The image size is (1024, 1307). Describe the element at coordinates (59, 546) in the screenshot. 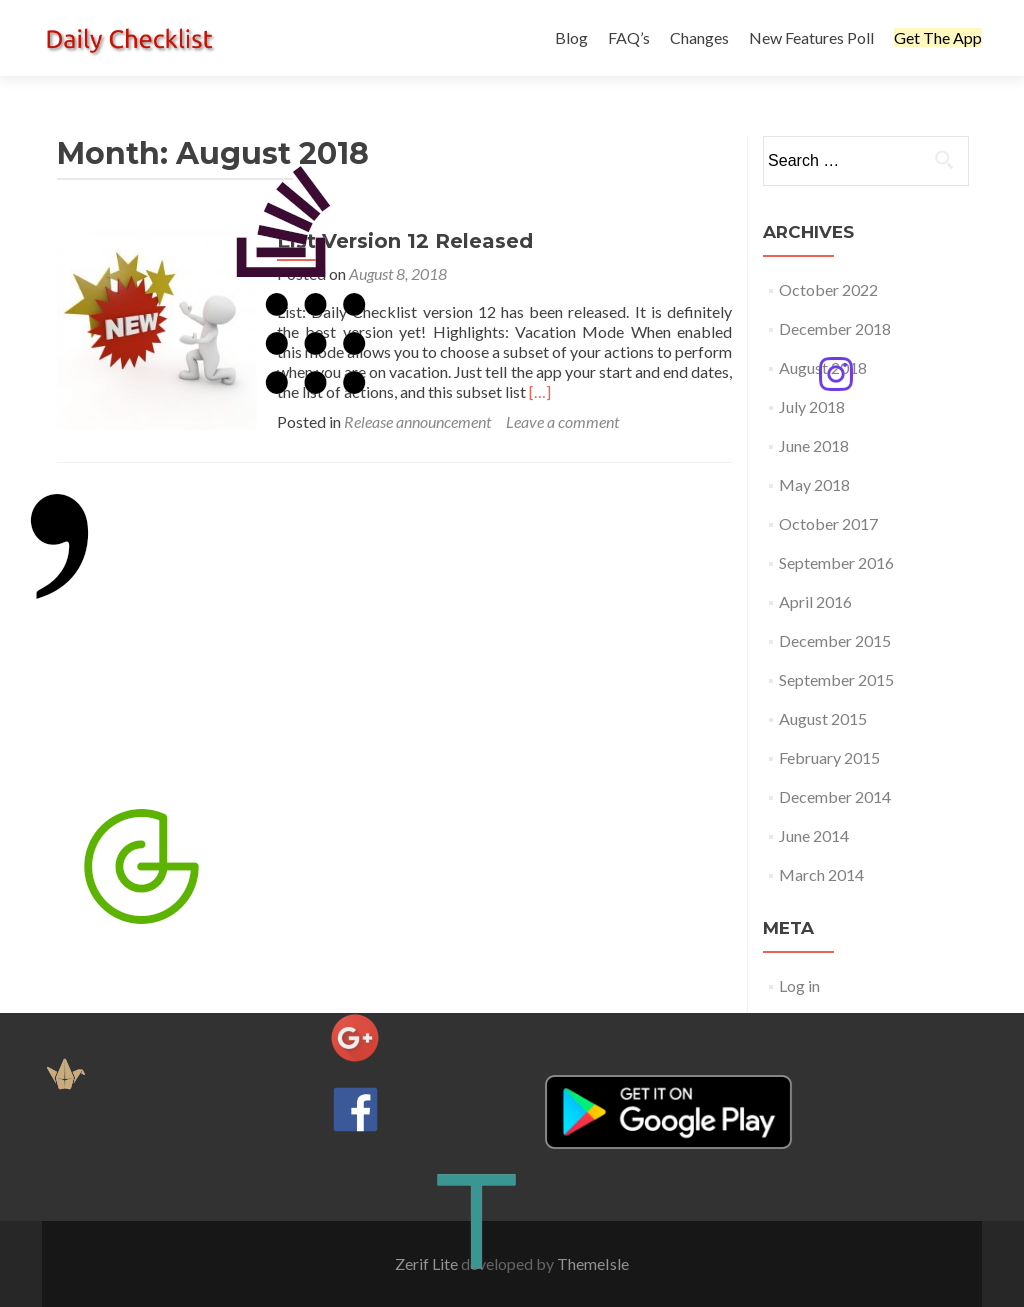

I see `comma.ai company logo` at that location.